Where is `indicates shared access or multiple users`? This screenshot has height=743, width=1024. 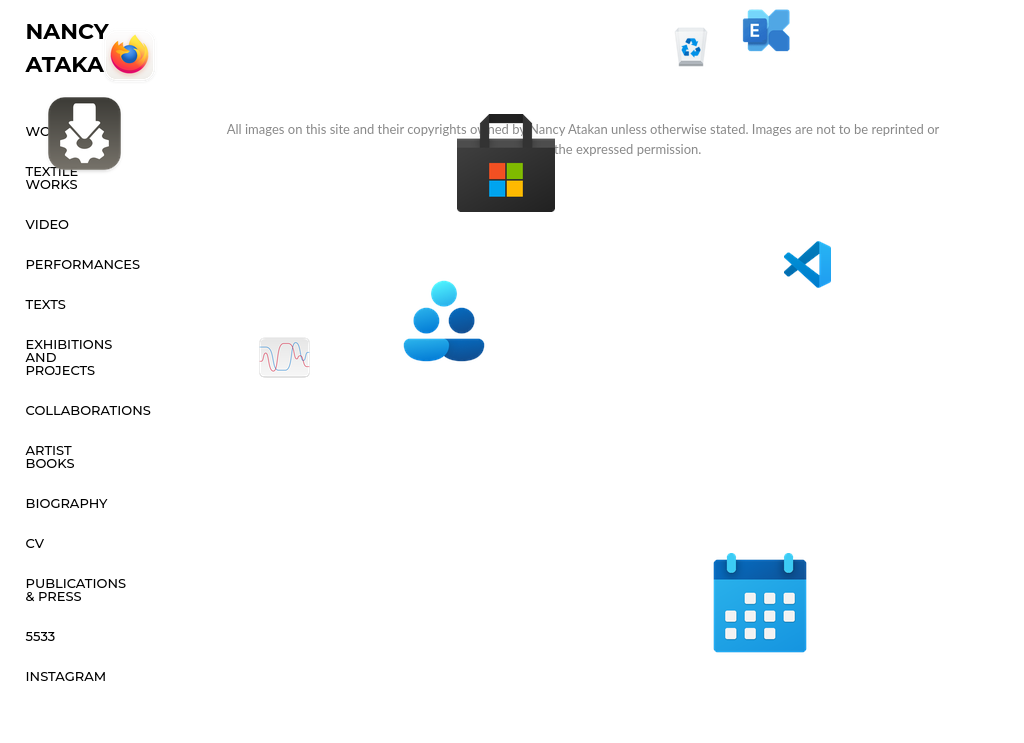 indicates shared access or multiple users is located at coordinates (444, 321).